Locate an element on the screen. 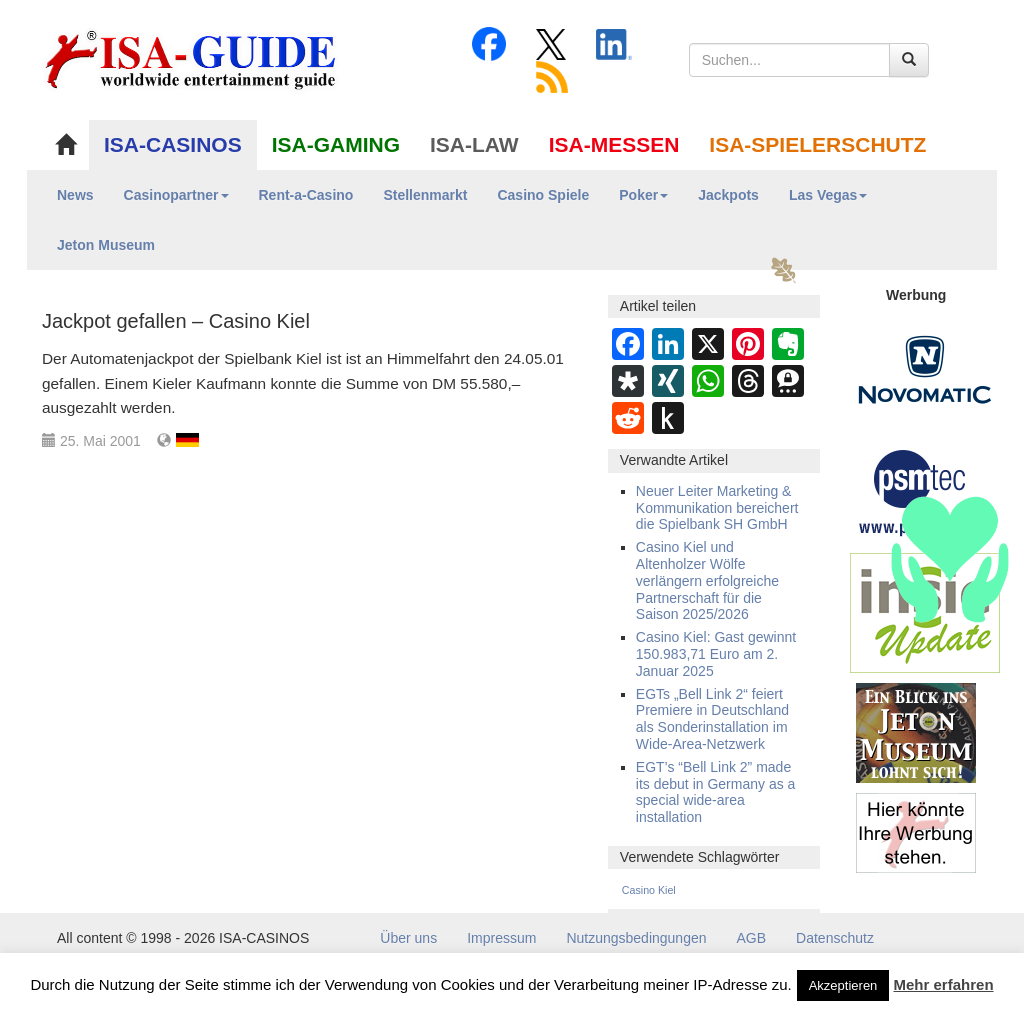 The width and height of the screenshot is (1024, 1013). represents nature or environmental category is located at coordinates (783, 270).